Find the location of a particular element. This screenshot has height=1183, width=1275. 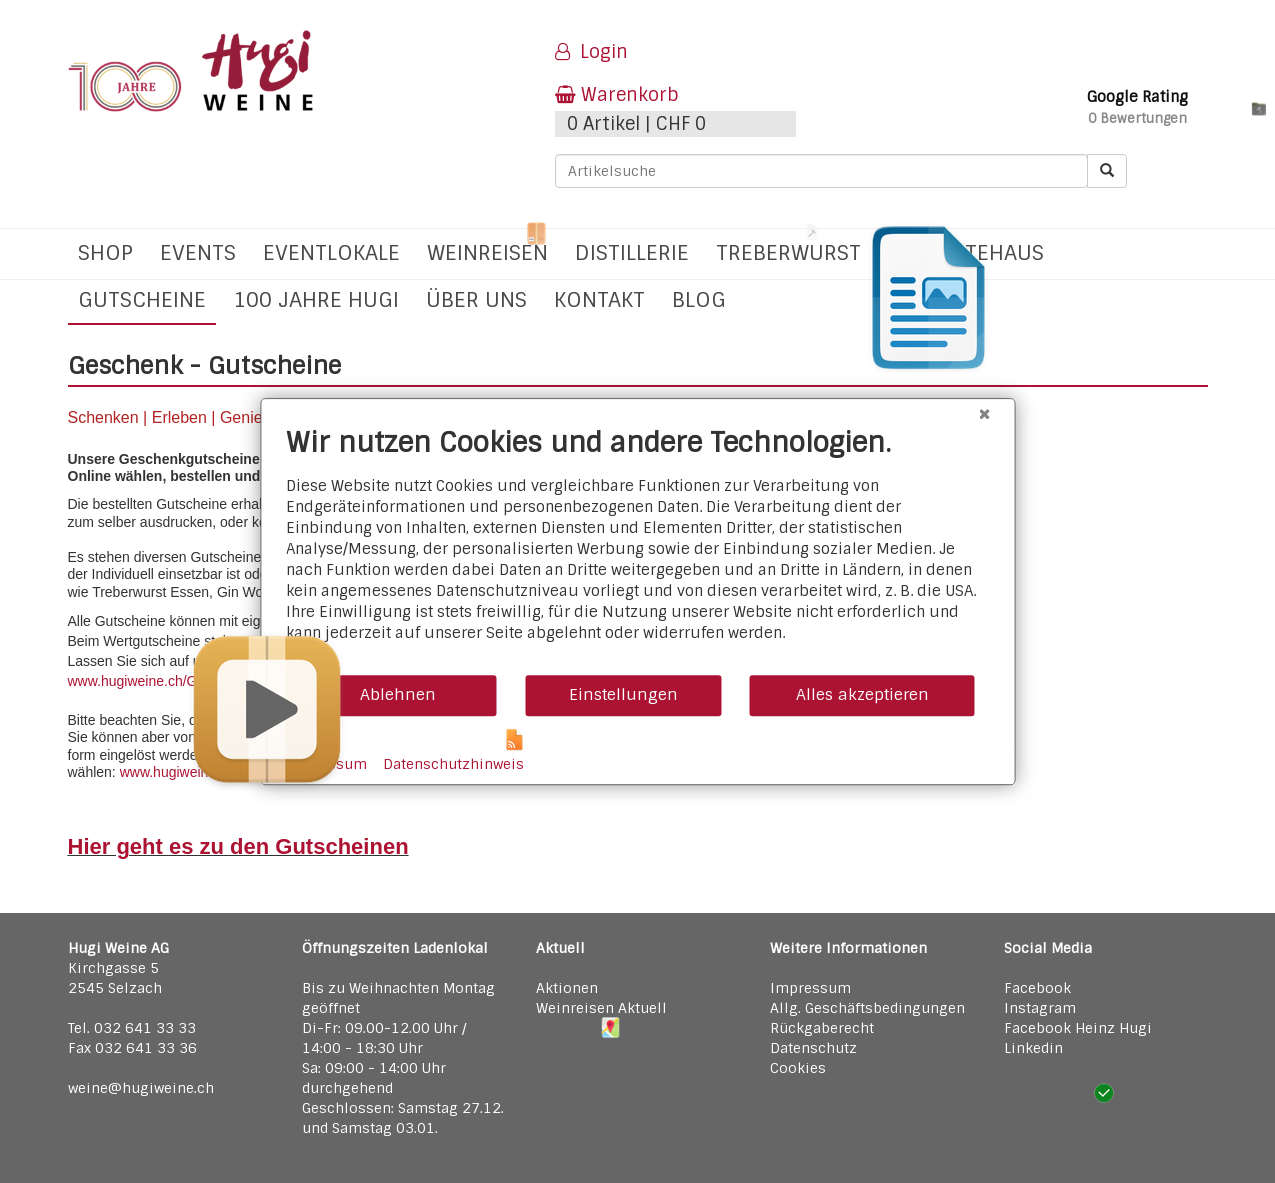

a compressed archive or package file is located at coordinates (536, 233).